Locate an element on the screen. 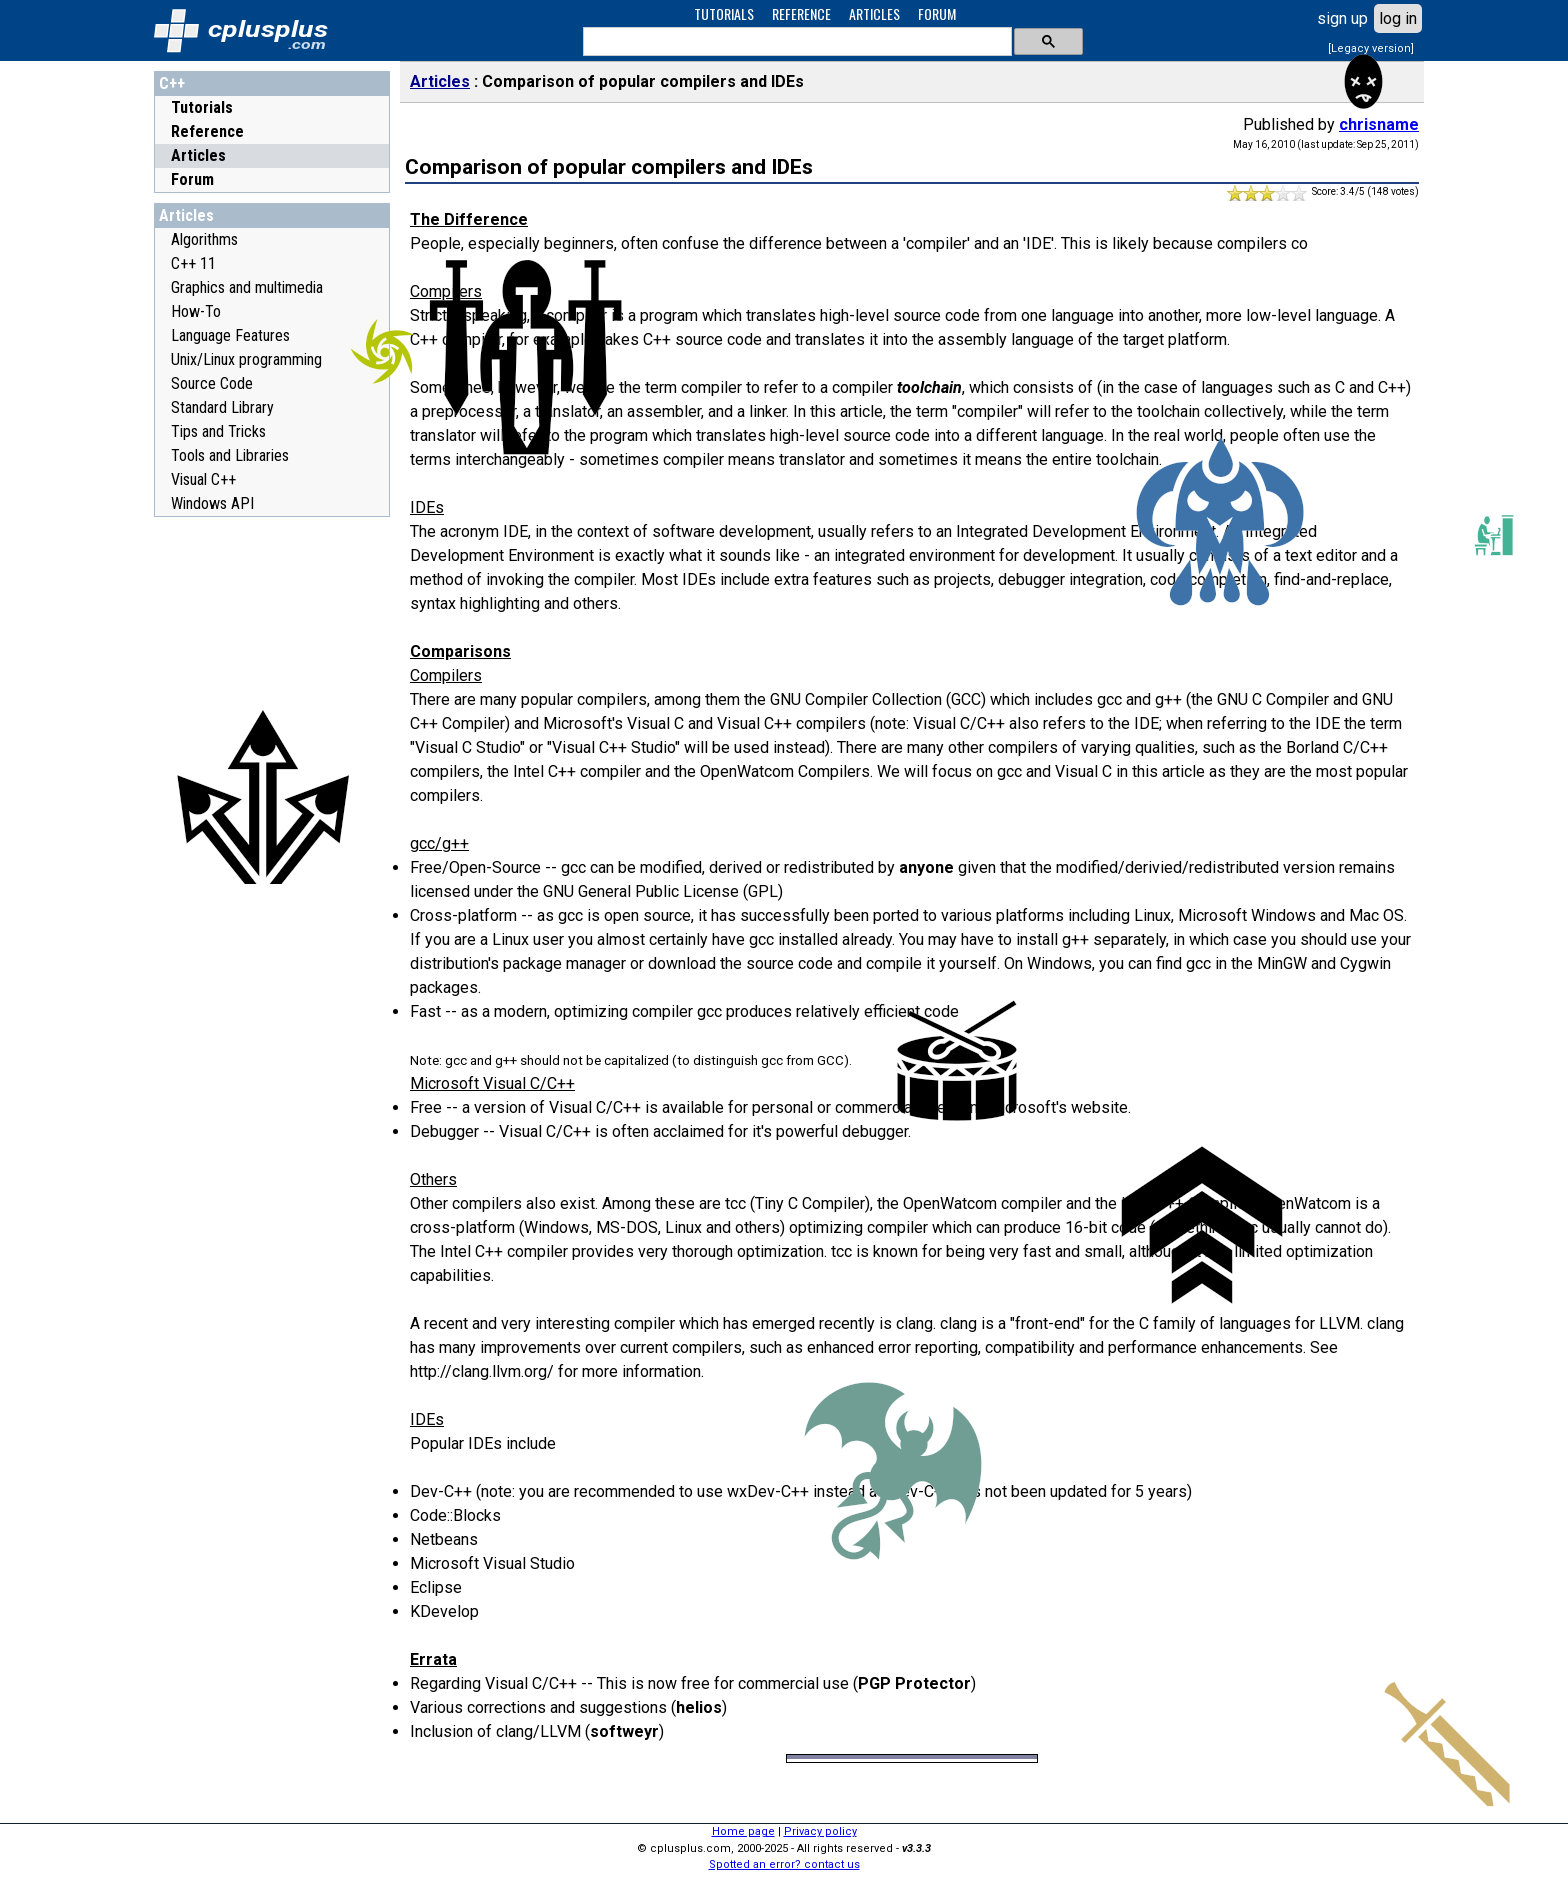  diablo or demon-themed game mode is located at coordinates (1220, 522).